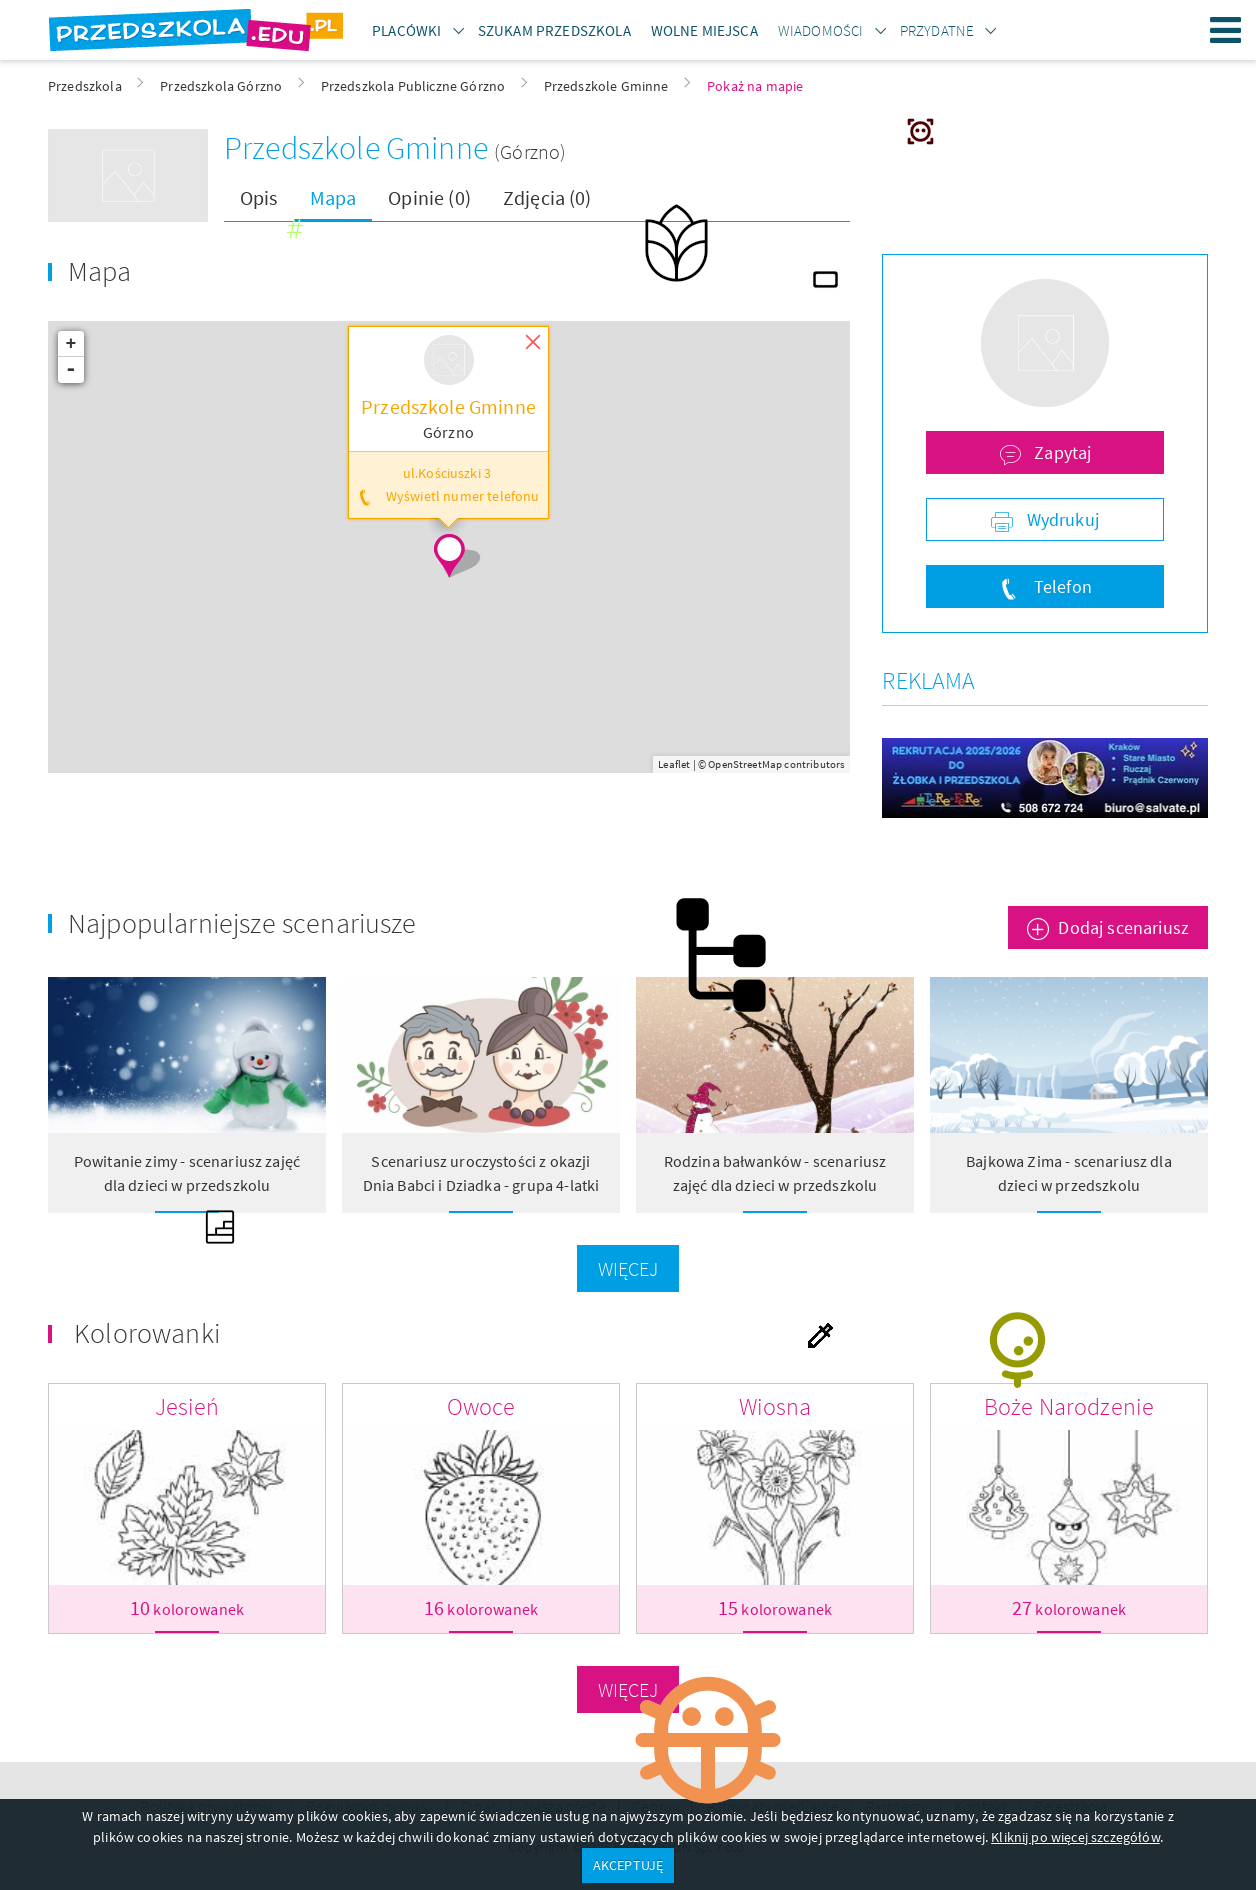  Describe the element at coordinates (295, 229) in the screenshot. I see `add or search hashtags` at that location.